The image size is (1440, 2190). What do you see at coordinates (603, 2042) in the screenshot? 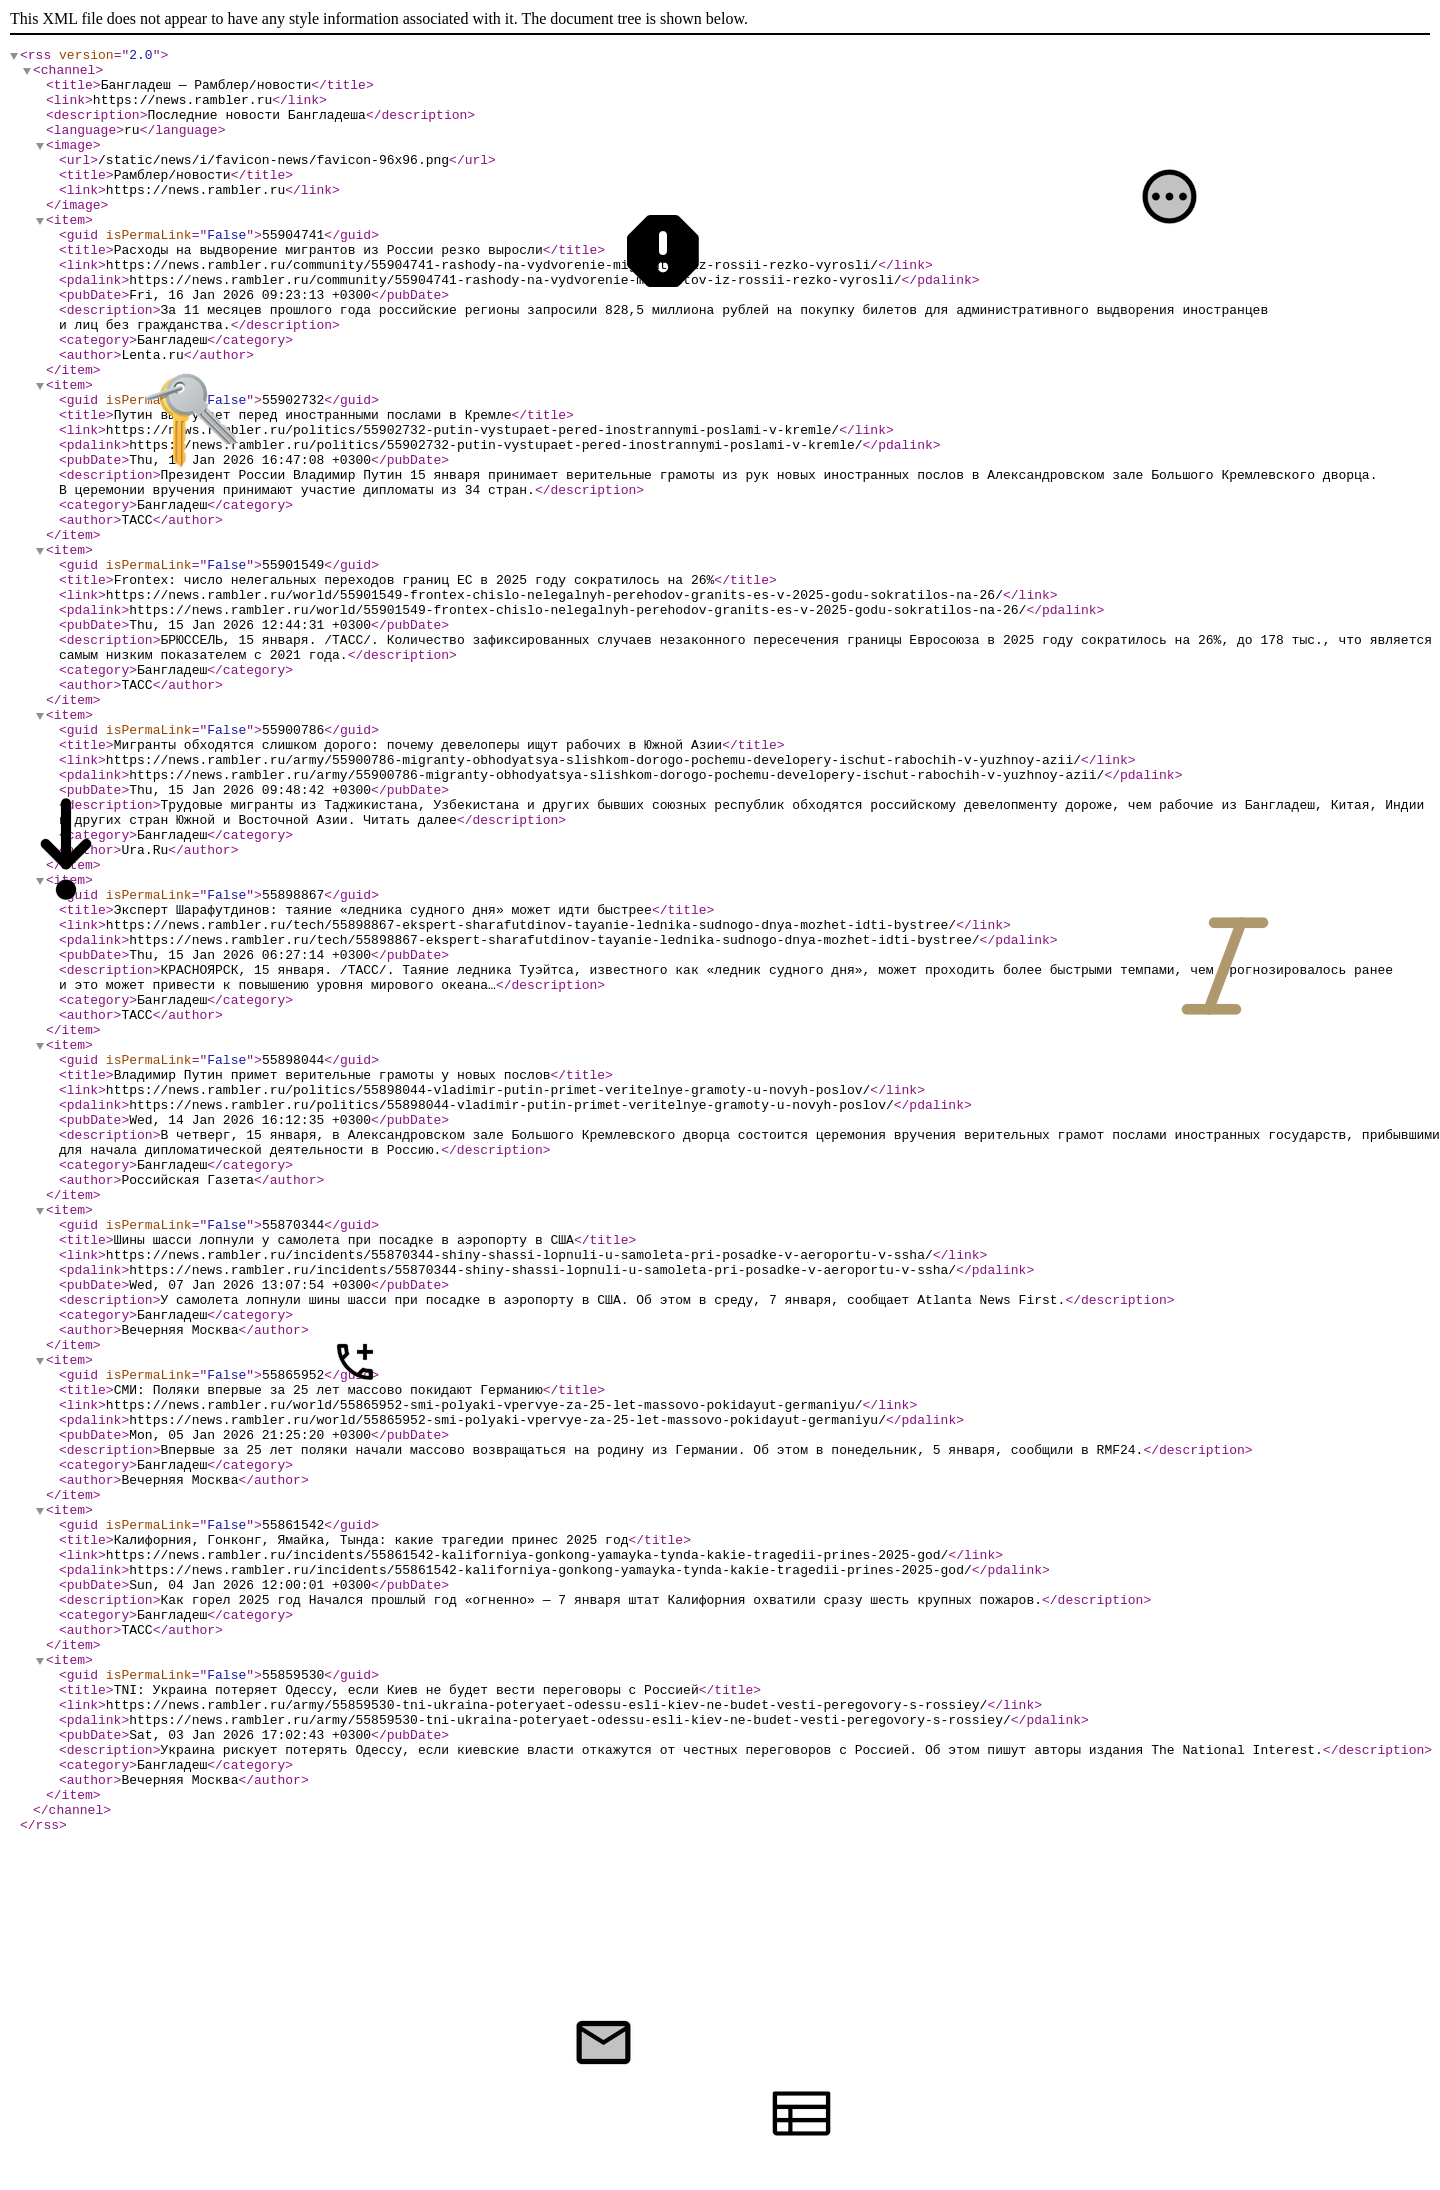
I see `access your email inbox` at bounding box center [603, 2042].